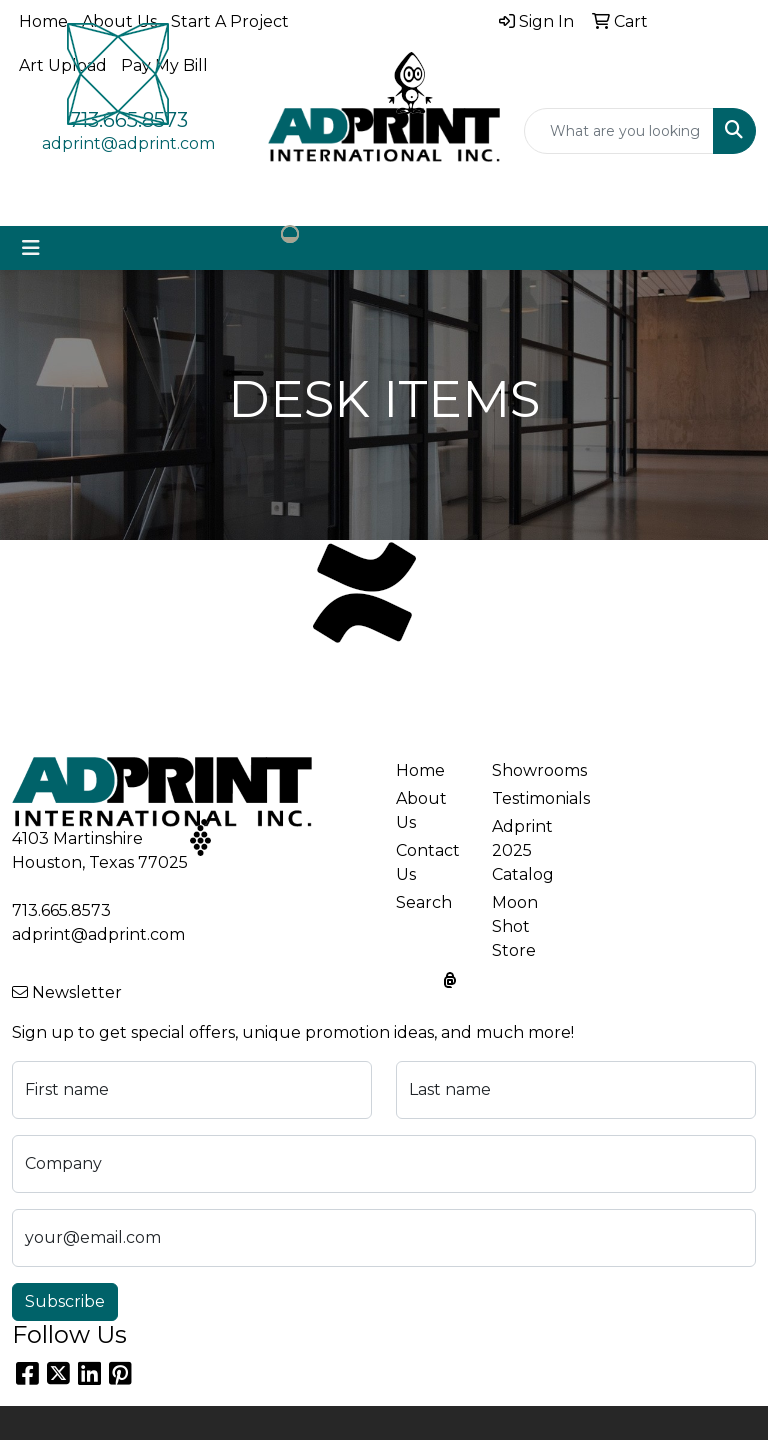 The image size is (768, 1440). I want to click on visit the CodeProject website, so click(410, 83).